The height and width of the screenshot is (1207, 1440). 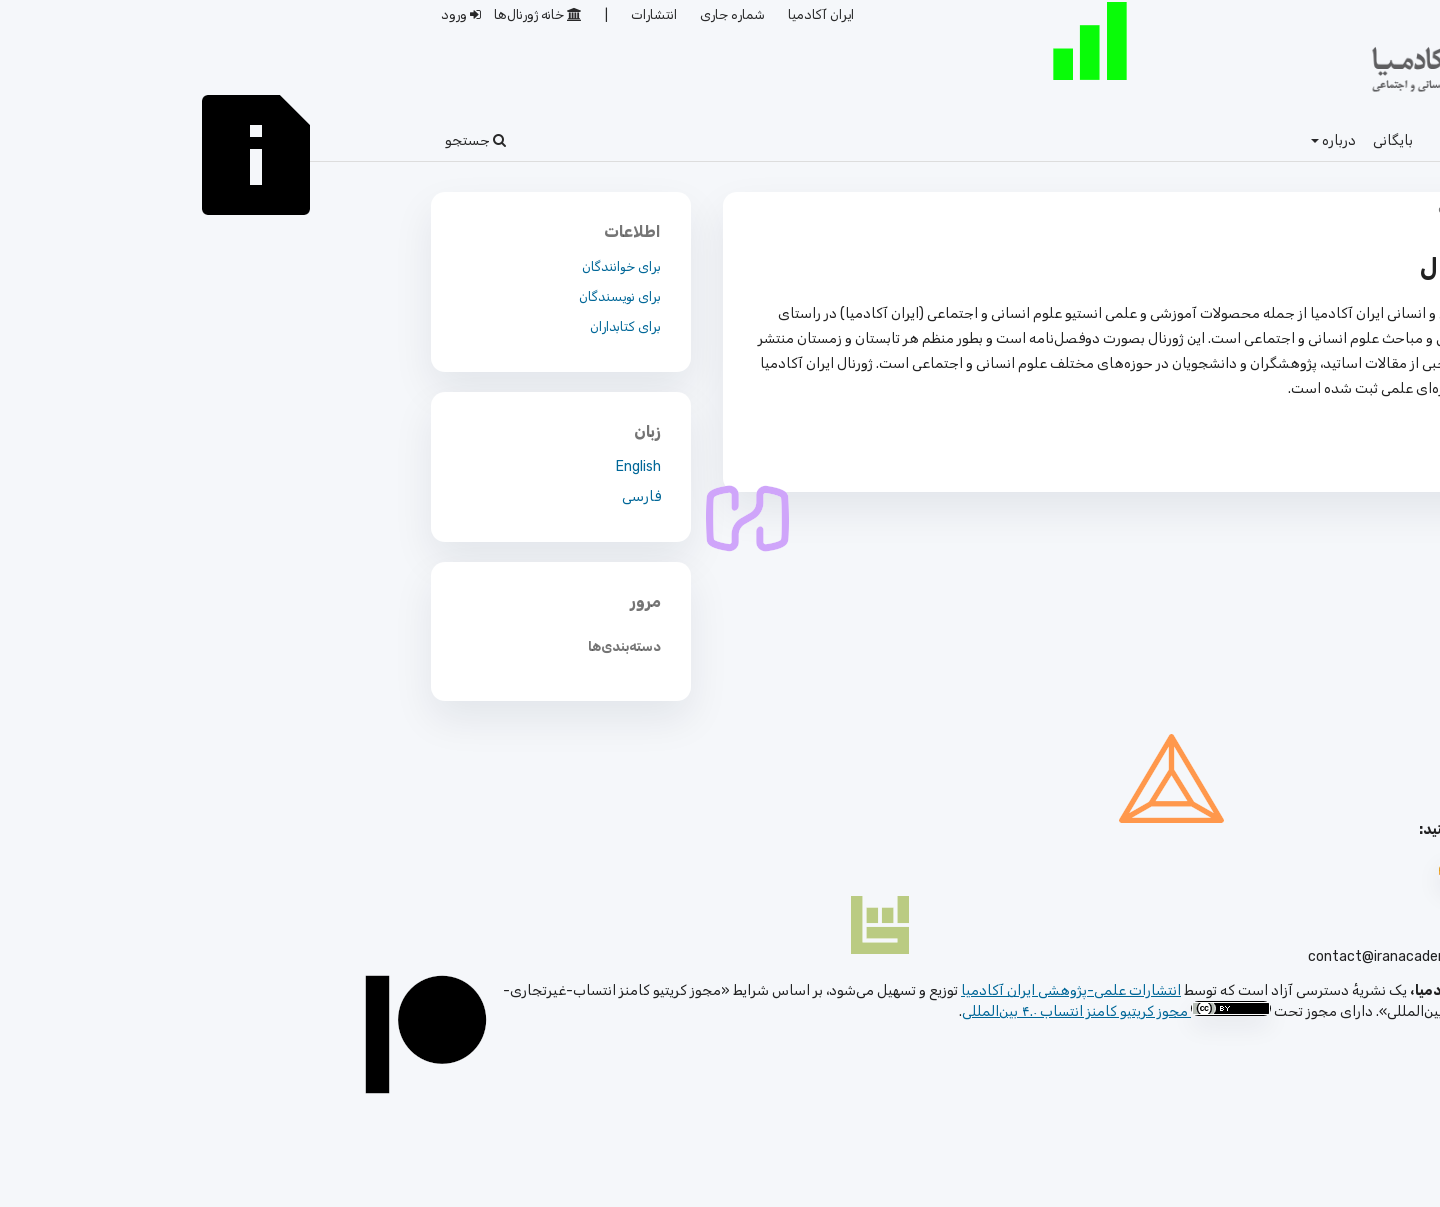 I want to click on open the Hevy workout tracking app, so click(x=747, y=518).